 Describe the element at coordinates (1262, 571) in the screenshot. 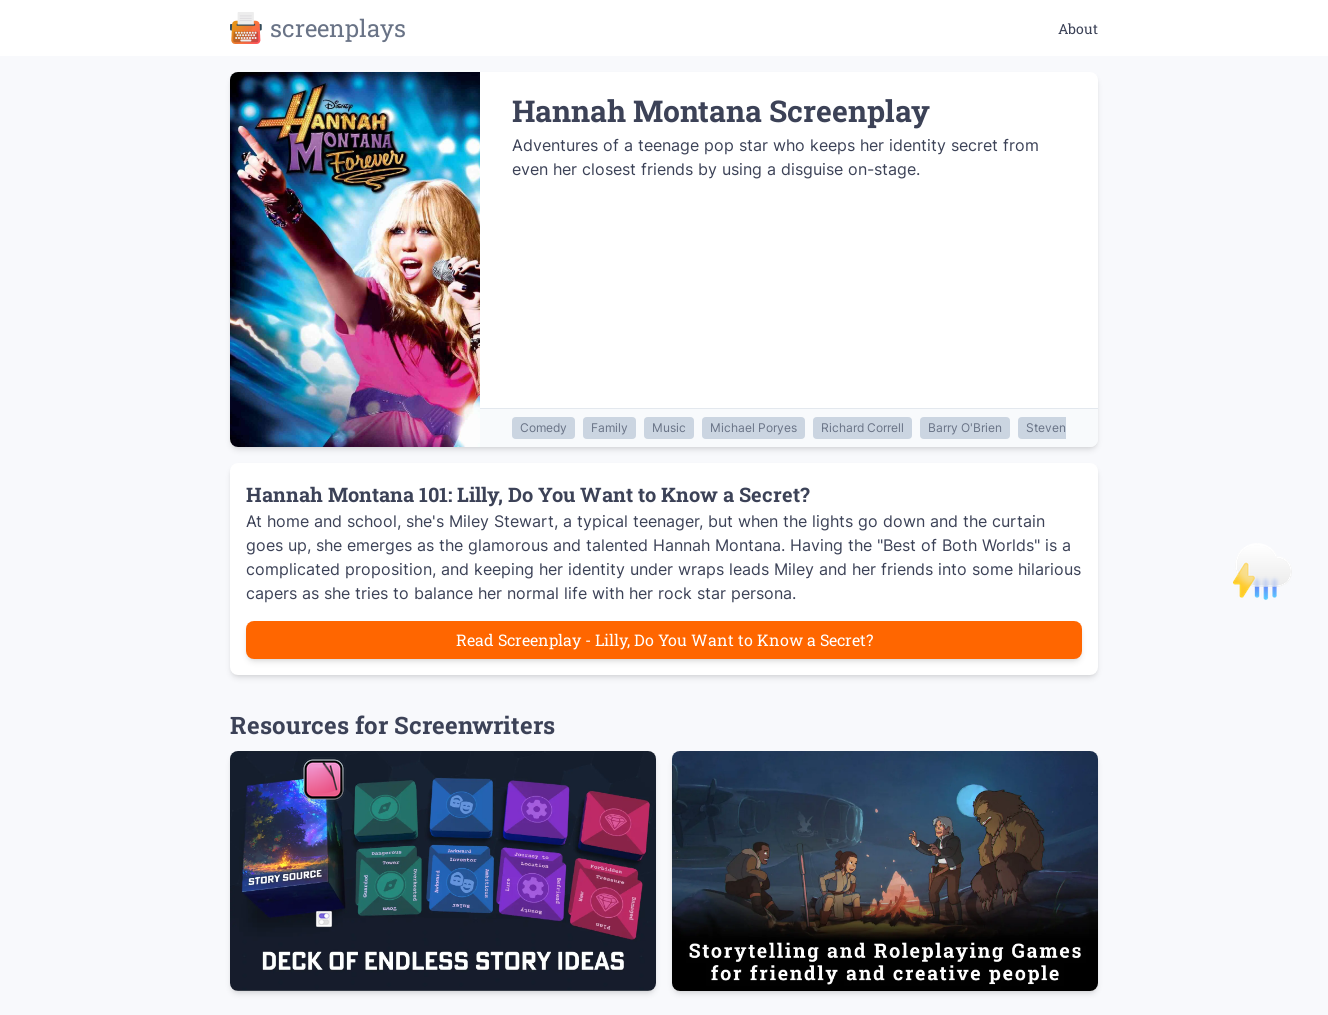

I see `indicates stormy weather conditions` at that location.